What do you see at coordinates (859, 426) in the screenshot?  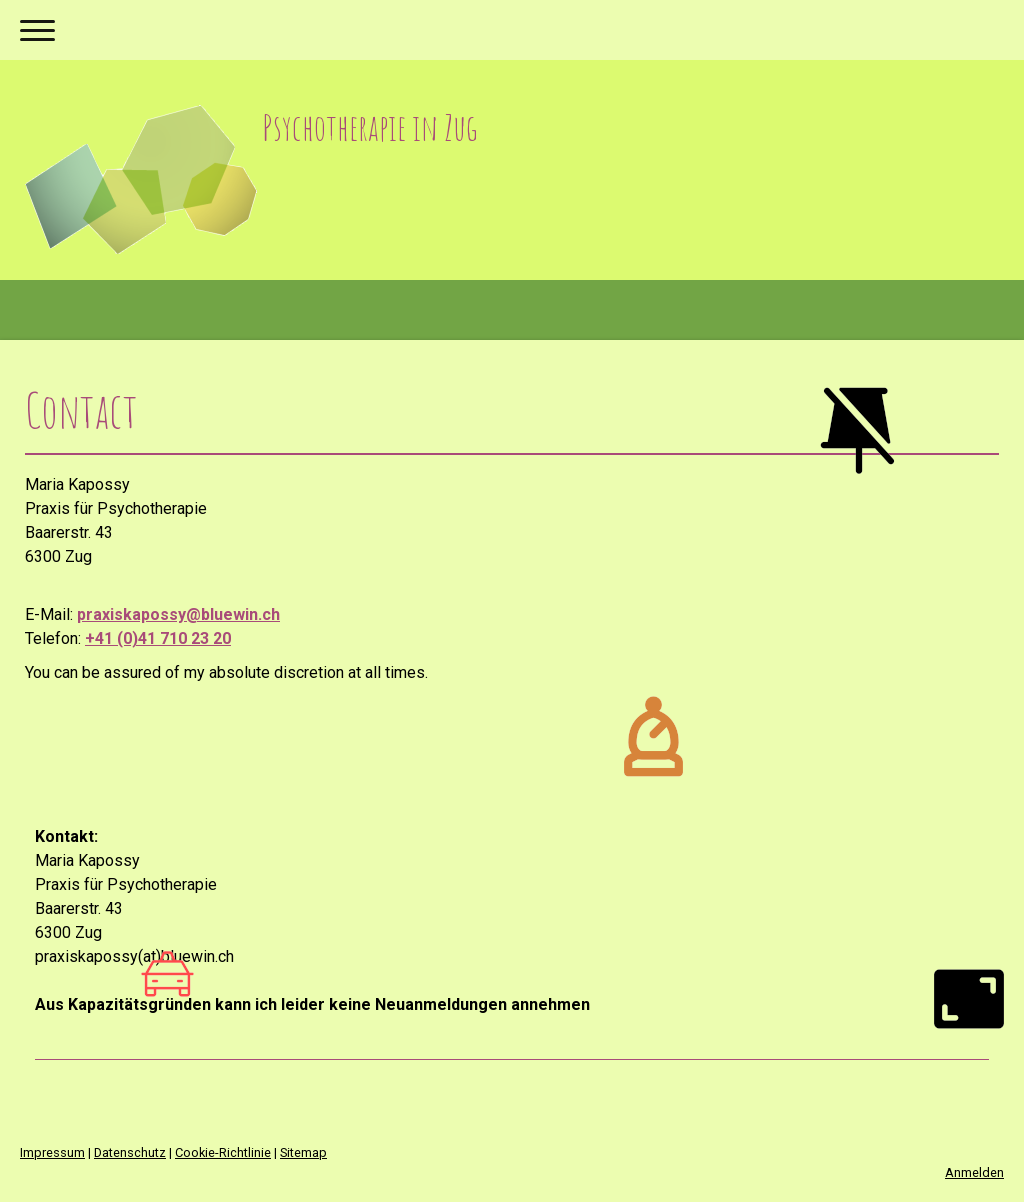 I see `unpin this item` at bounding box center [859, 426].